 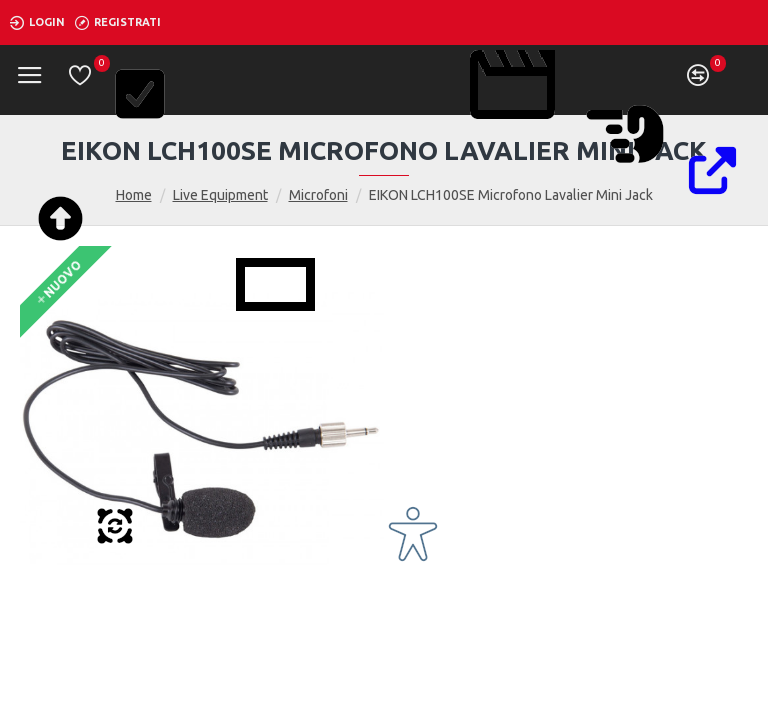 I want to click on sync or refresh group members, so click(x=115, y=526).